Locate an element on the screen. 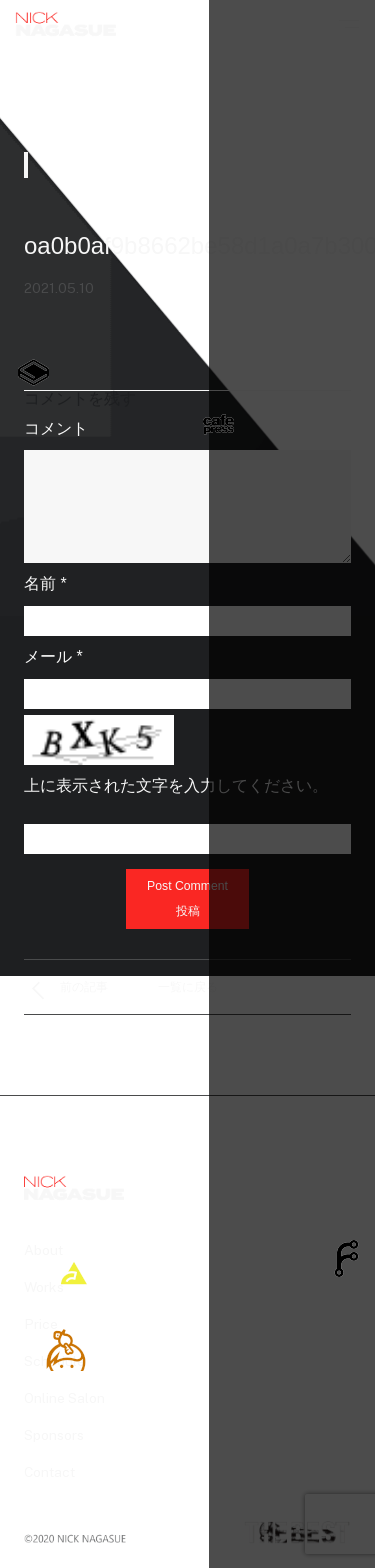 The width and height of the screenshot is (375, 1568). visit cafepress website or app is located at coordinates (218, 424).